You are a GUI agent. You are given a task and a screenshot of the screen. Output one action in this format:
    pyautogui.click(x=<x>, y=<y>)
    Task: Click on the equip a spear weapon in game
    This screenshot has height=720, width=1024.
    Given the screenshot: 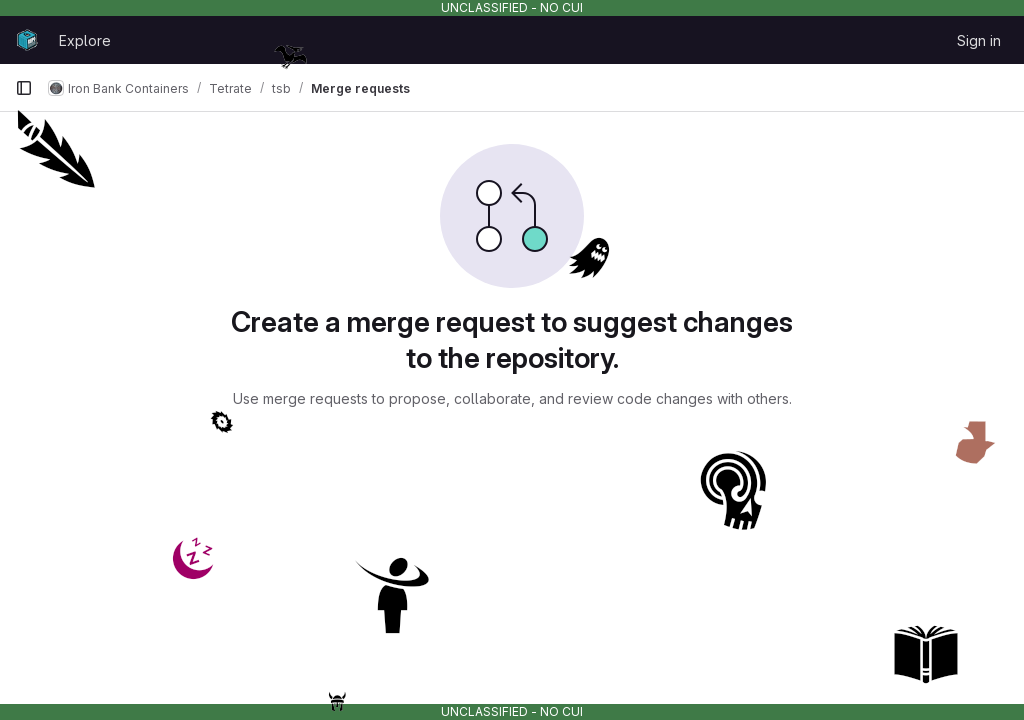 What is the action you would take?
    pyautogui.click(x=56, y=149)
    